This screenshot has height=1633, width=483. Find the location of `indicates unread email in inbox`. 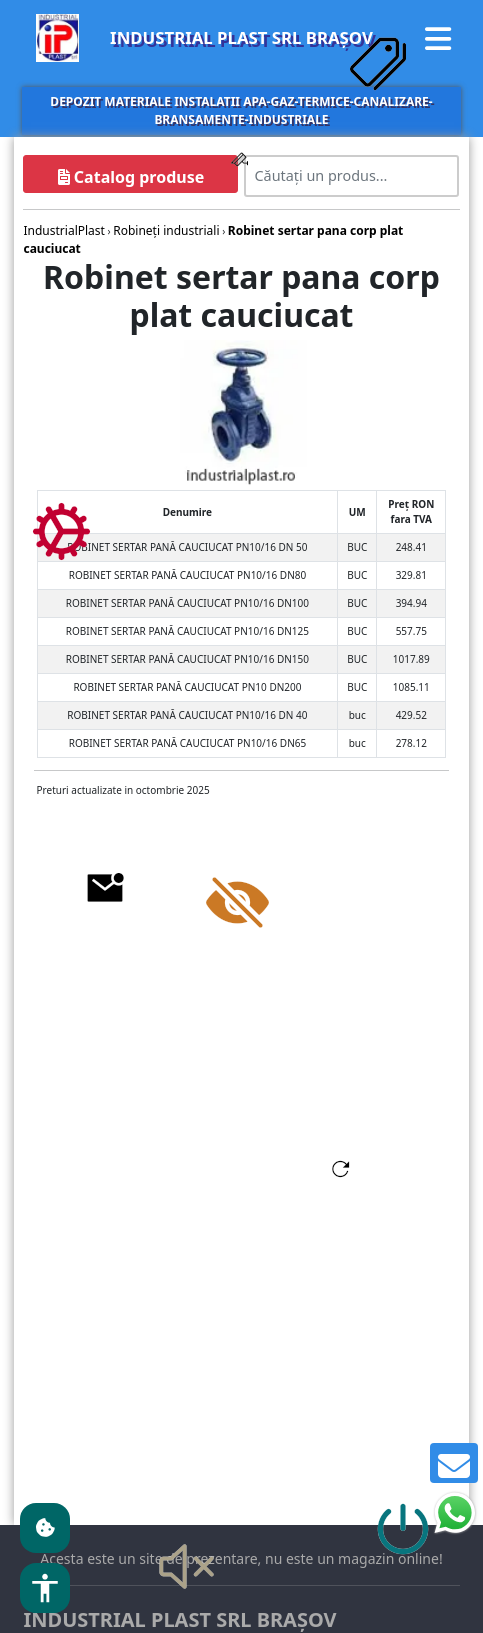

indicates unread email in inbox is located at coordinates (105, 888).